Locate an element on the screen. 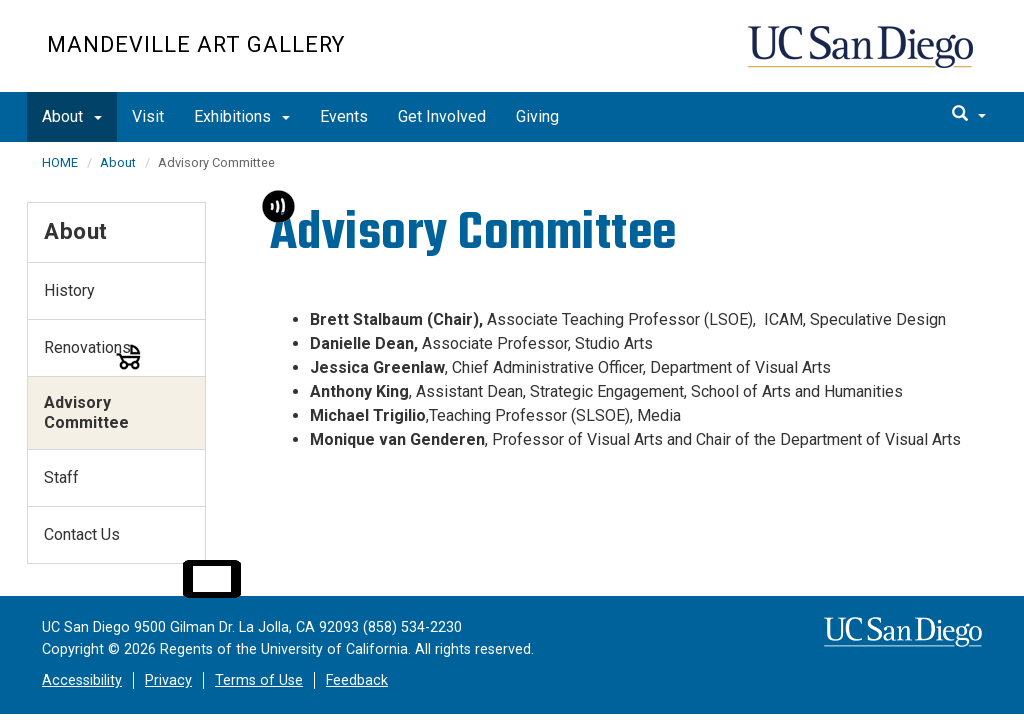  switch device to landscape mode is located at coordinates (212, 579).